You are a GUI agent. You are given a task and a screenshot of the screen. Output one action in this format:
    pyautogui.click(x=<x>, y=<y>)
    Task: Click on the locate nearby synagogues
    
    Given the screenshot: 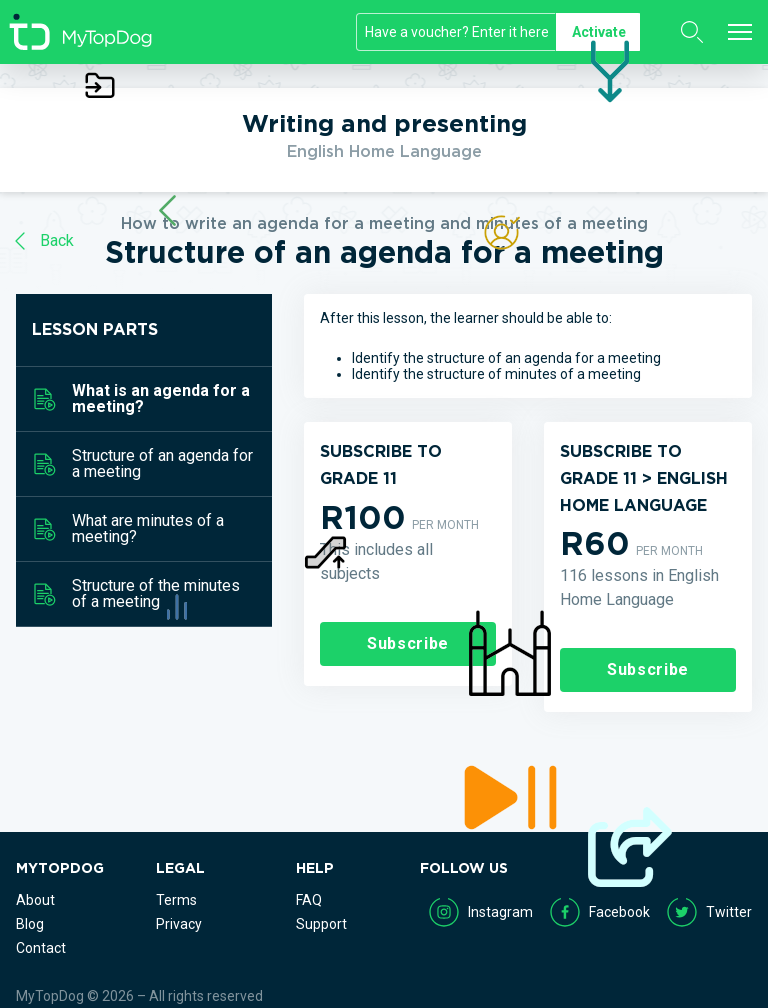 What is the action you would take?
    pyautogui.click(x=510, y=655)
    